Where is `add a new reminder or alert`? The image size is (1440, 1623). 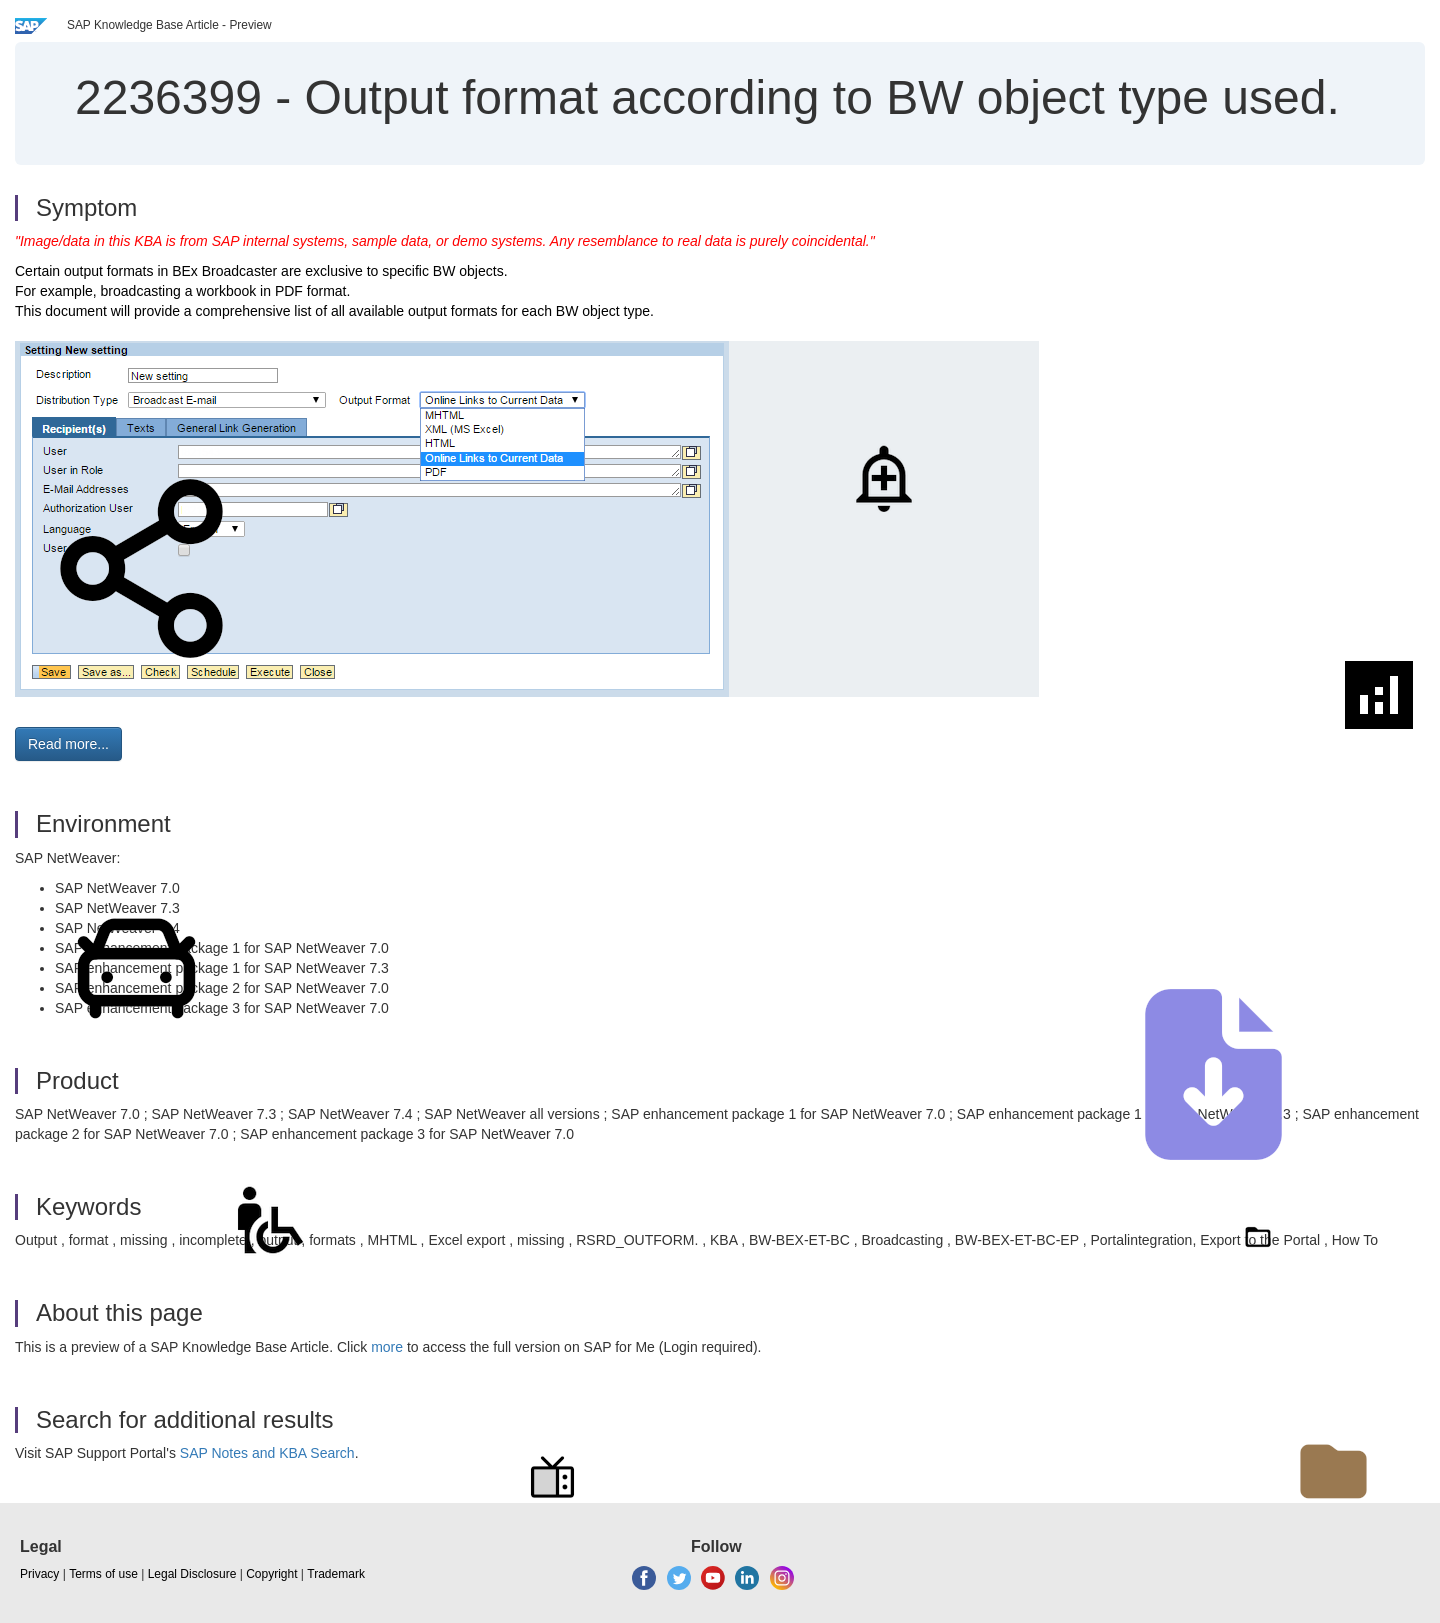 add a new reminder or alert is located at coordinates (884, 478).